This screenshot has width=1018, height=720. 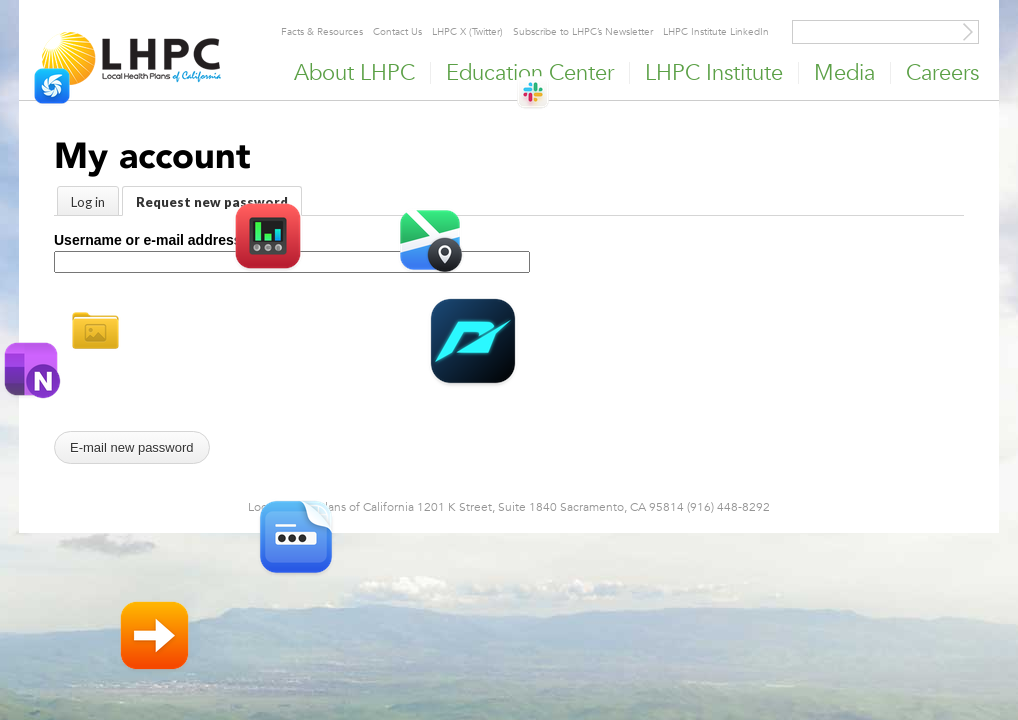 I want to click on open shutter screenshot tool, so click(x=52, y=86).